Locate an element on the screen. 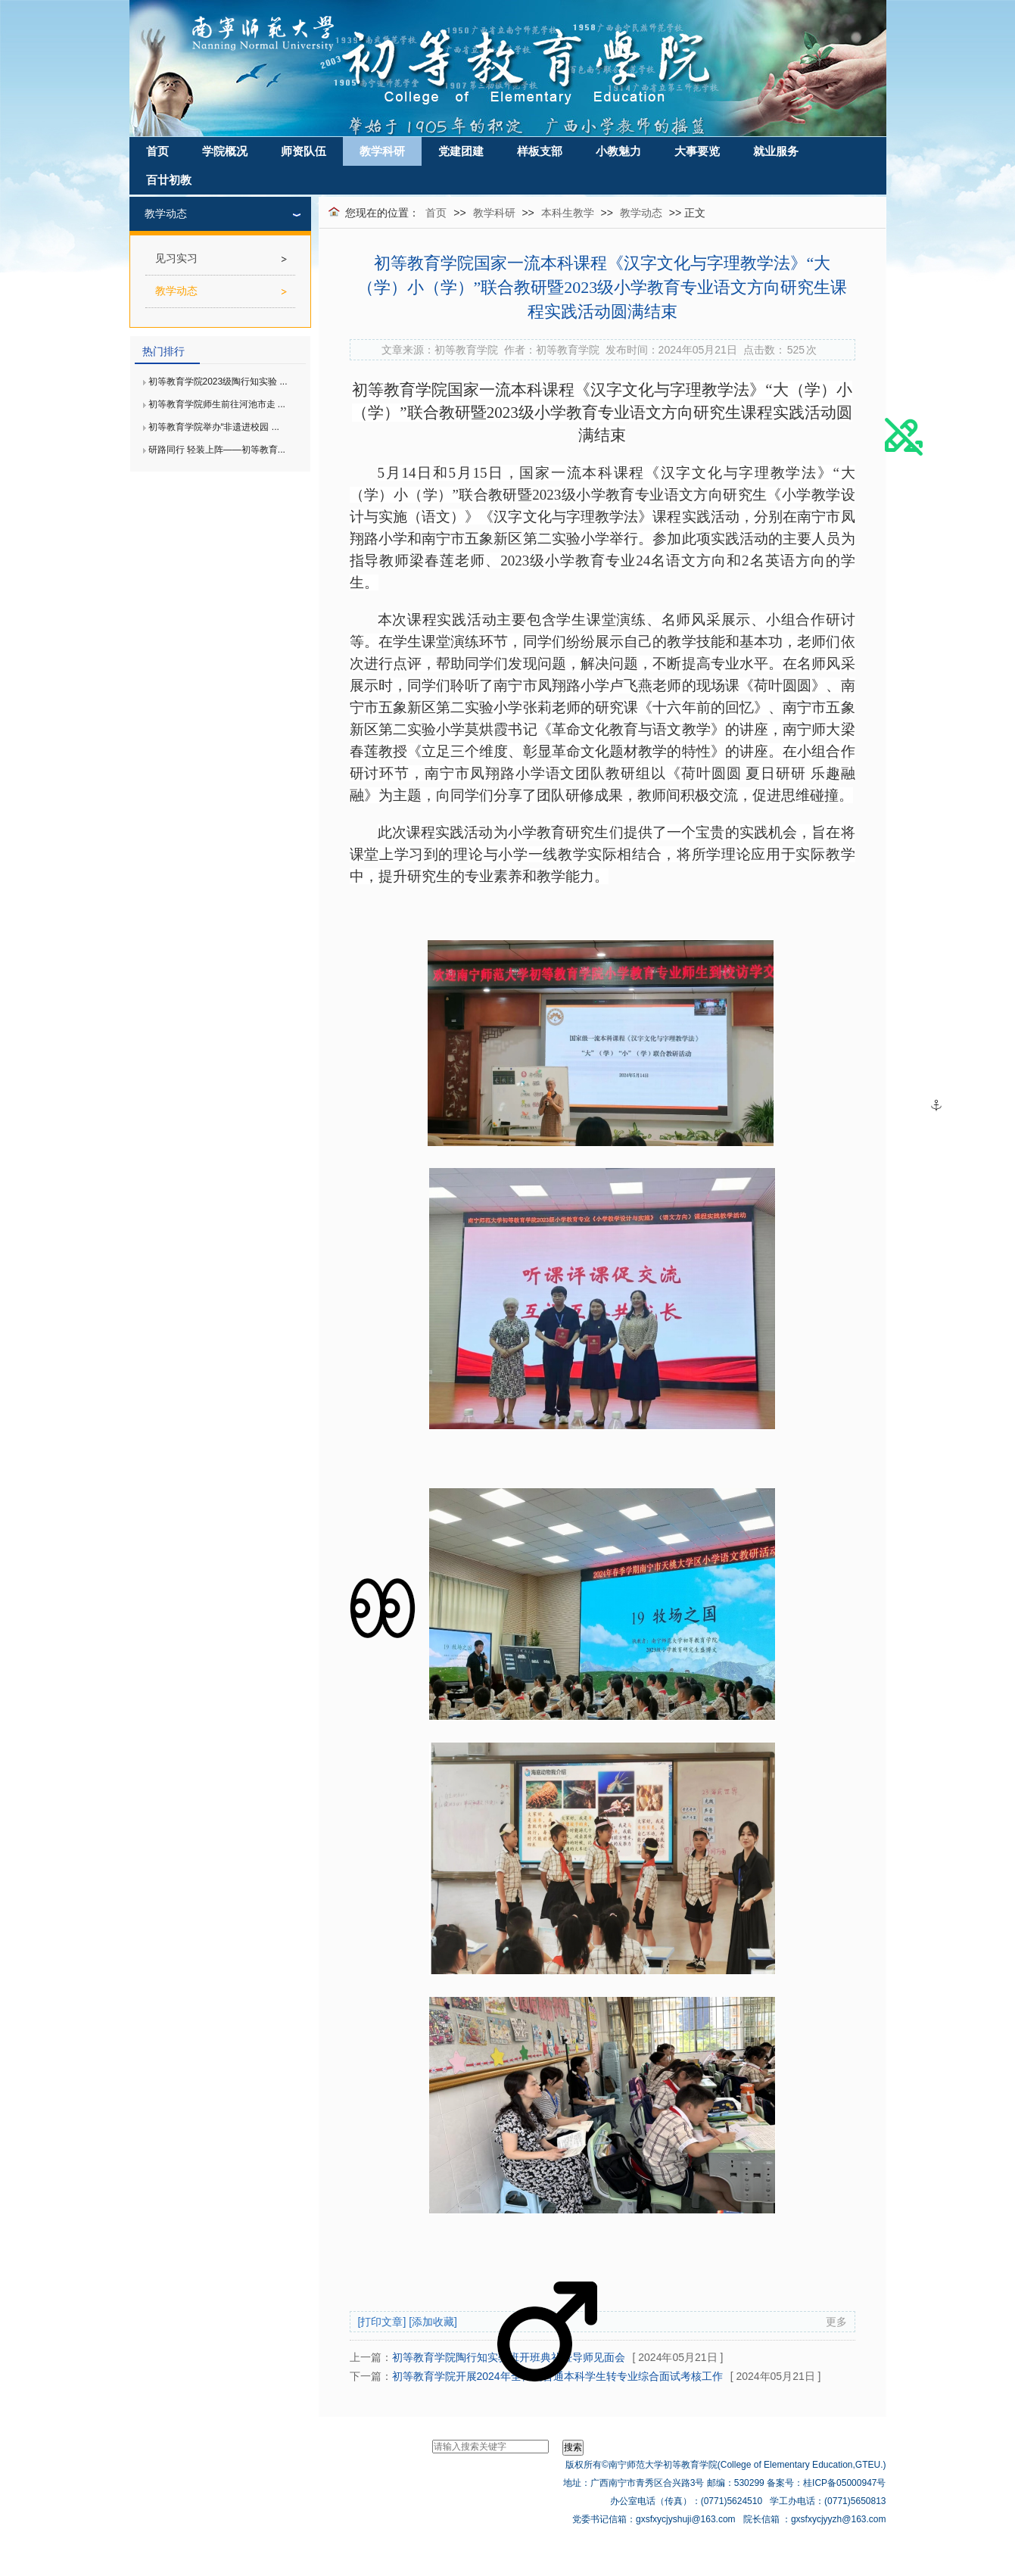 Image resolution: width=1015 pixels, height=2576 pixels. anchor a link or section on a page is located at coordinates (936, 1105).